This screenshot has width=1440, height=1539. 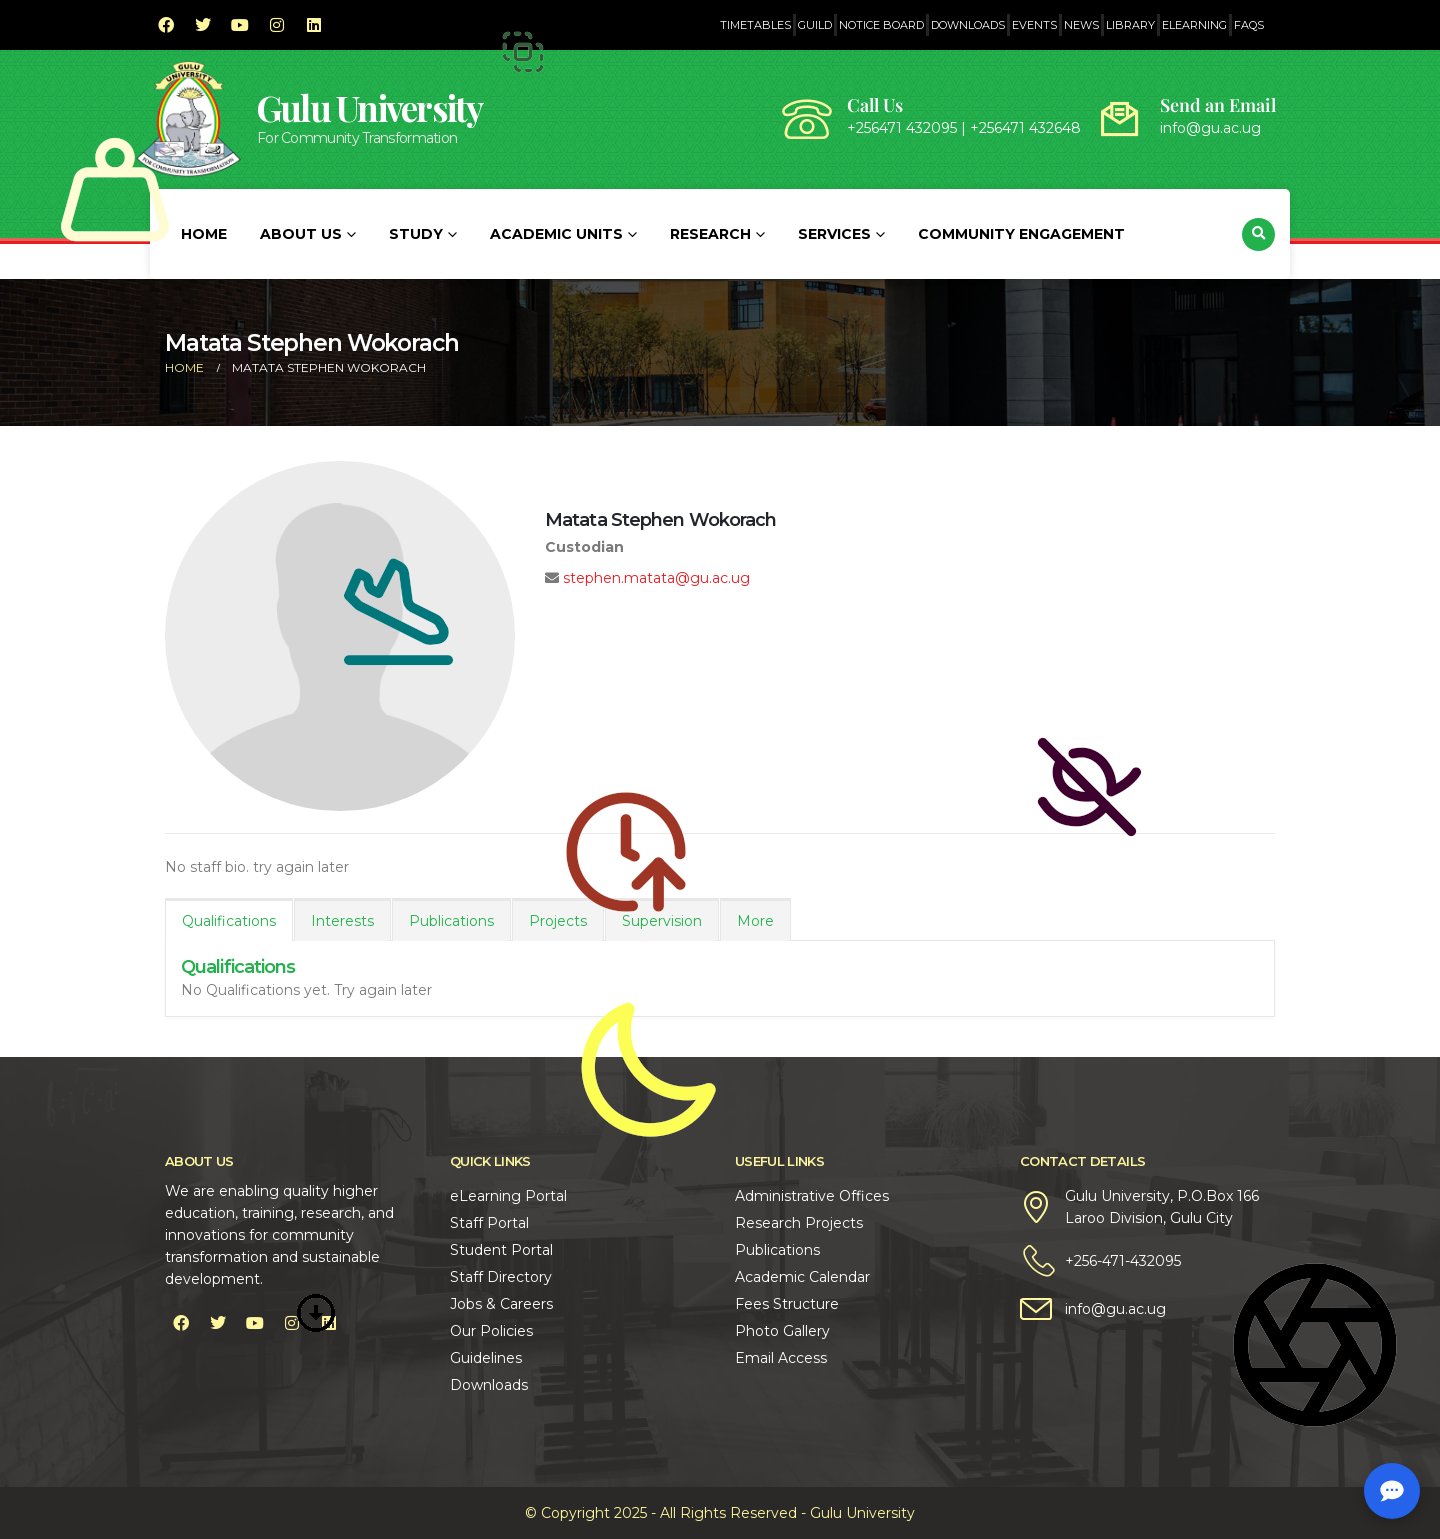 I want to click on set or adjust item weight, so click(x=115, y=192).